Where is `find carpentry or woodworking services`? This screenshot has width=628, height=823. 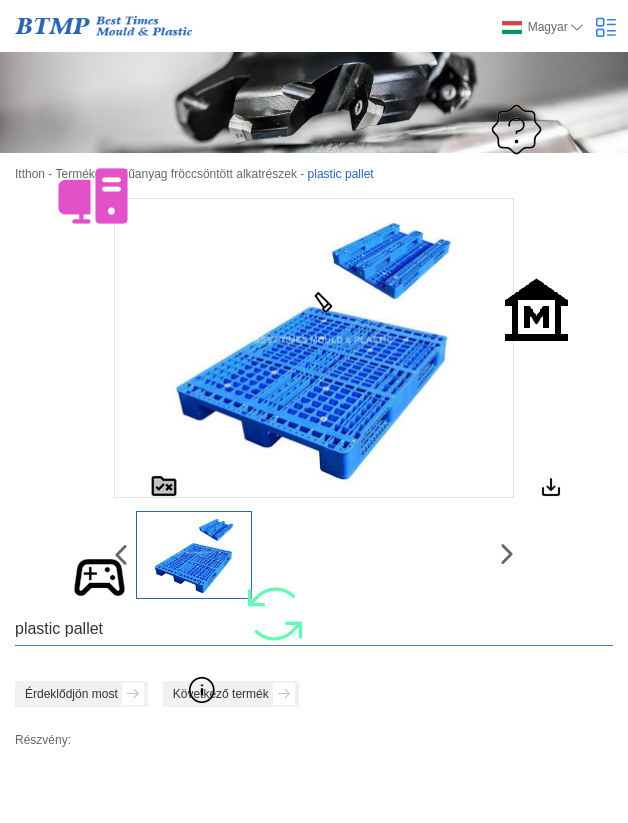
find carpentry or woodworking services is located at coordinates (323, 302).